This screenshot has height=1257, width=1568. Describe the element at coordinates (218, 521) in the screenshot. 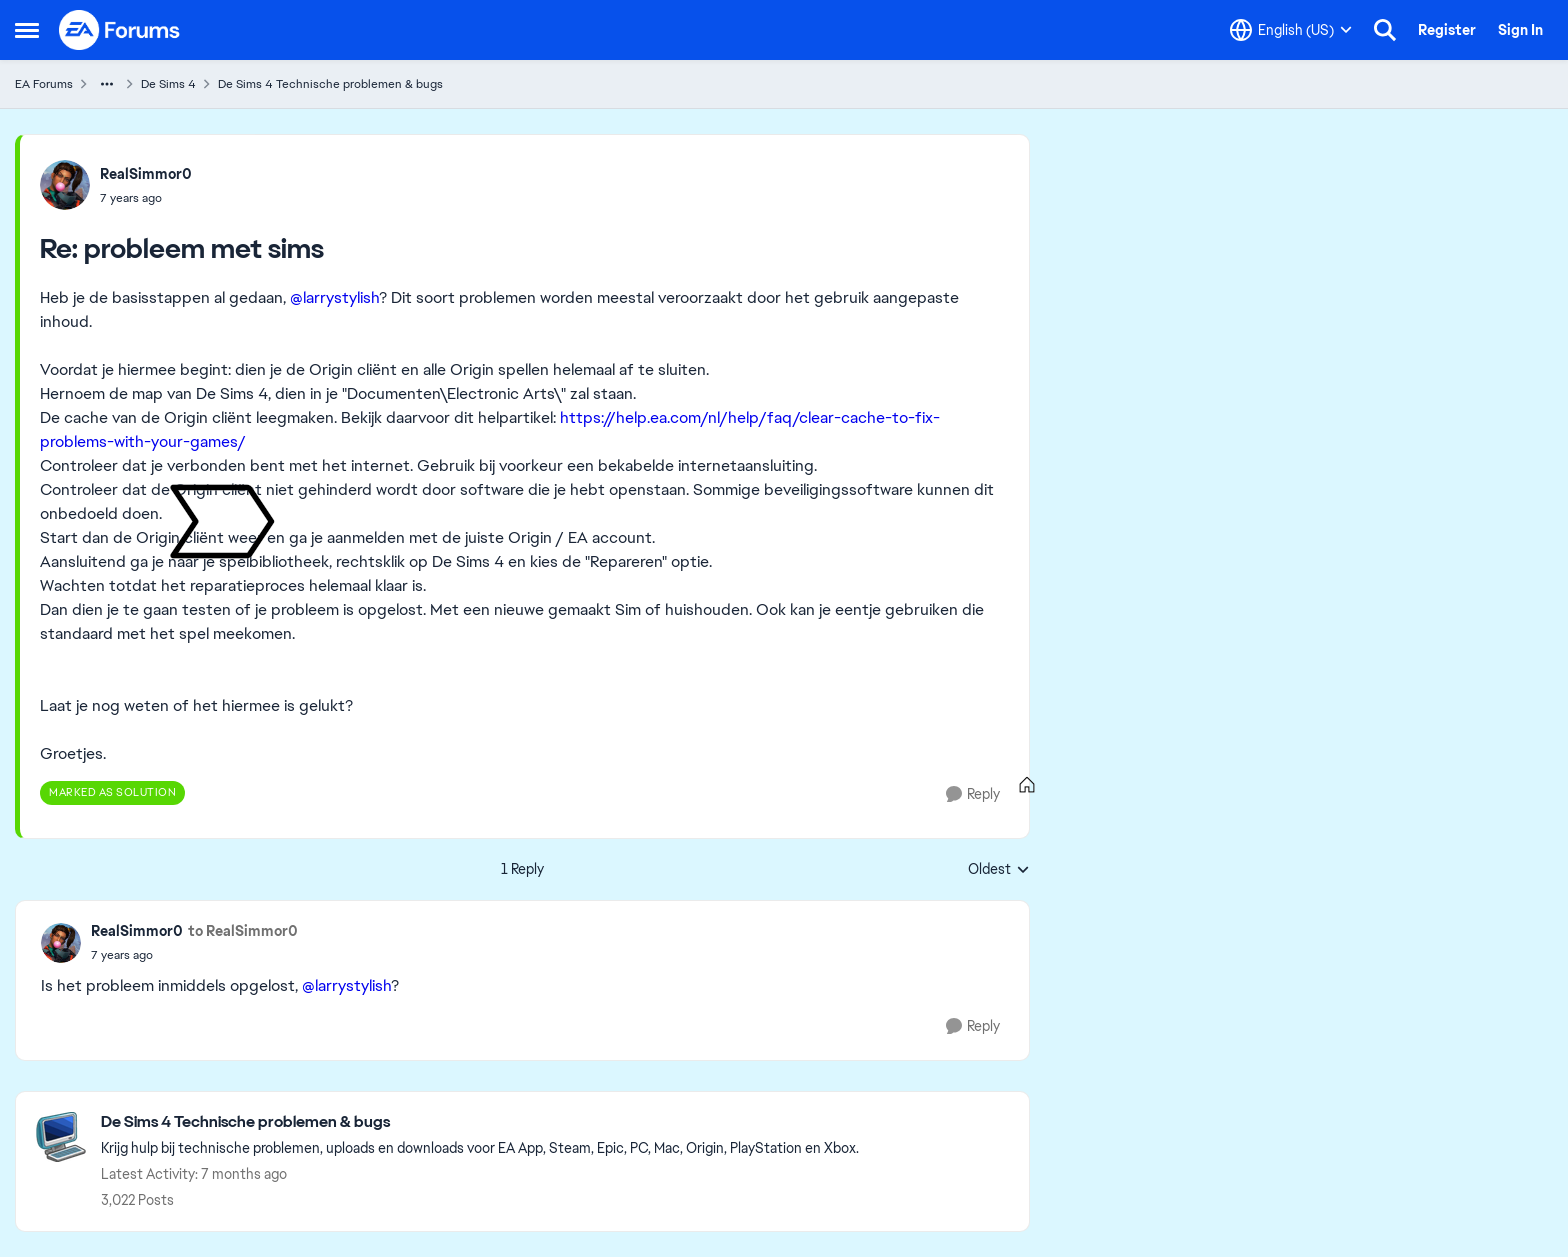

I see `apply a label or tag to an item` at that location.